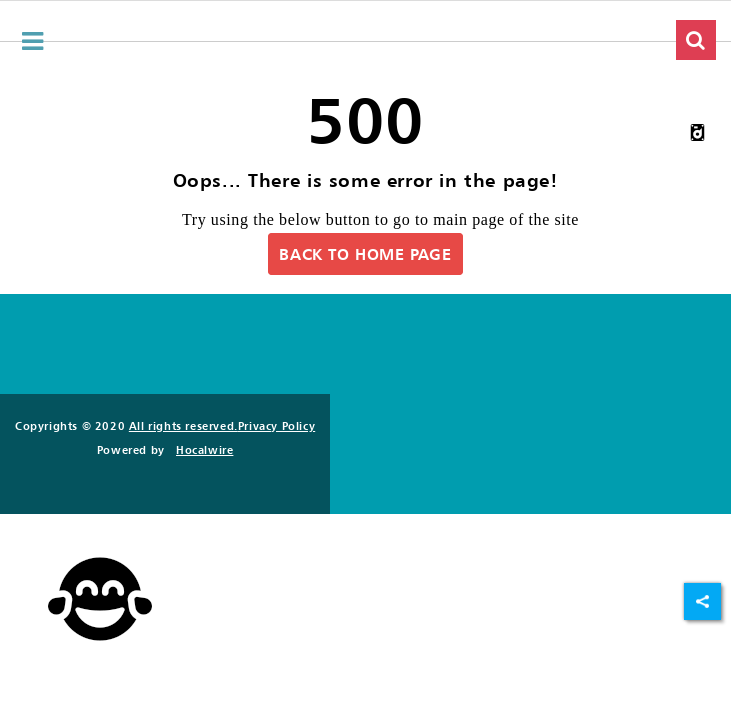 This screenshot has height=720, width=731. What do you see at coordinates (697, 132) in the screenshot?
I see `access storage or disk settings` at bounding box center [697, 132].